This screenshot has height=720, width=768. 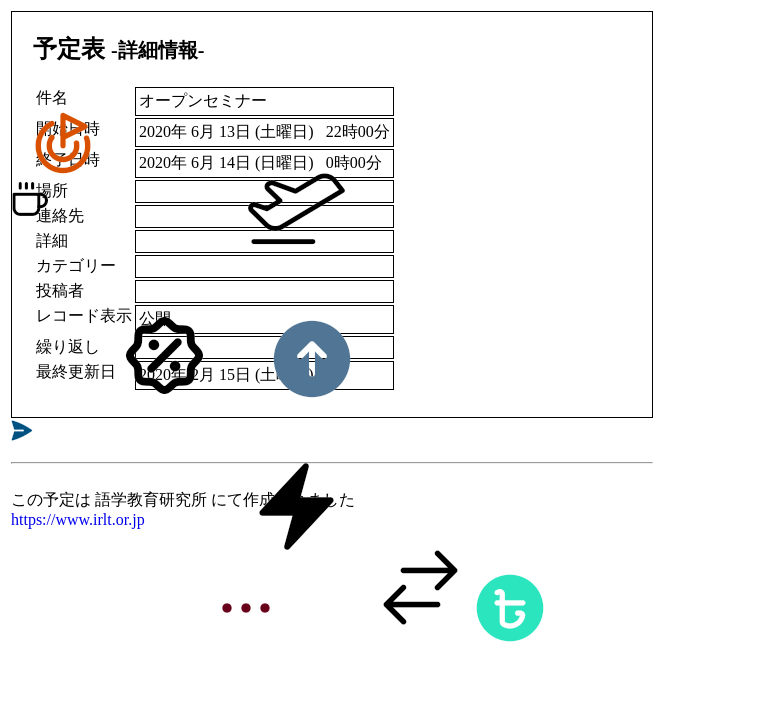 What do you see at coordinates (63, 143) in the screenshot?
I see `set or track a goal` at bounding box center [63, 143].